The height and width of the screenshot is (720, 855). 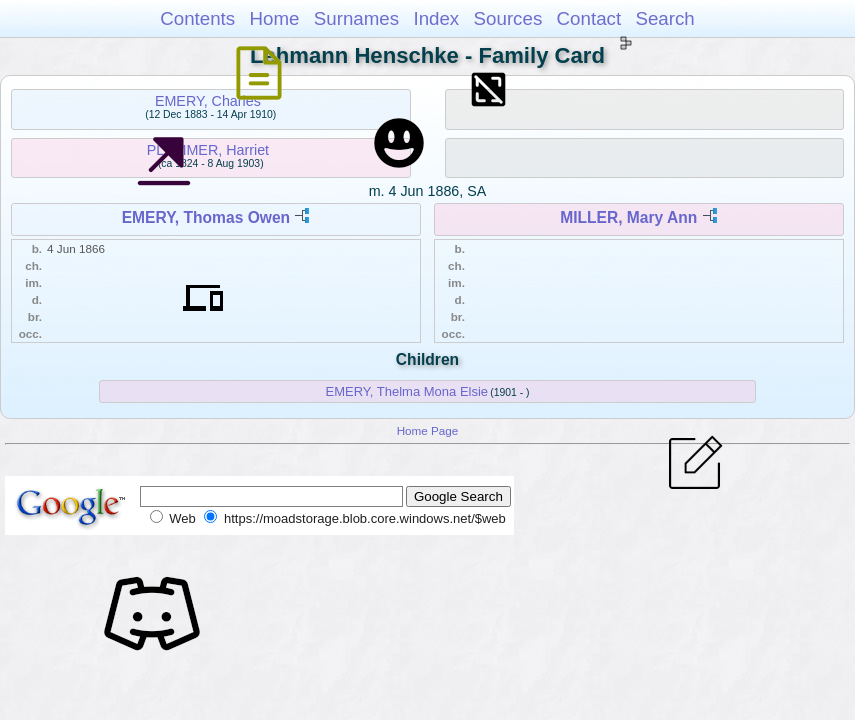 What do you see at coordinates (203, 298) in the screenshot?
I see `view connected devices` at bounding box center [203, 298].